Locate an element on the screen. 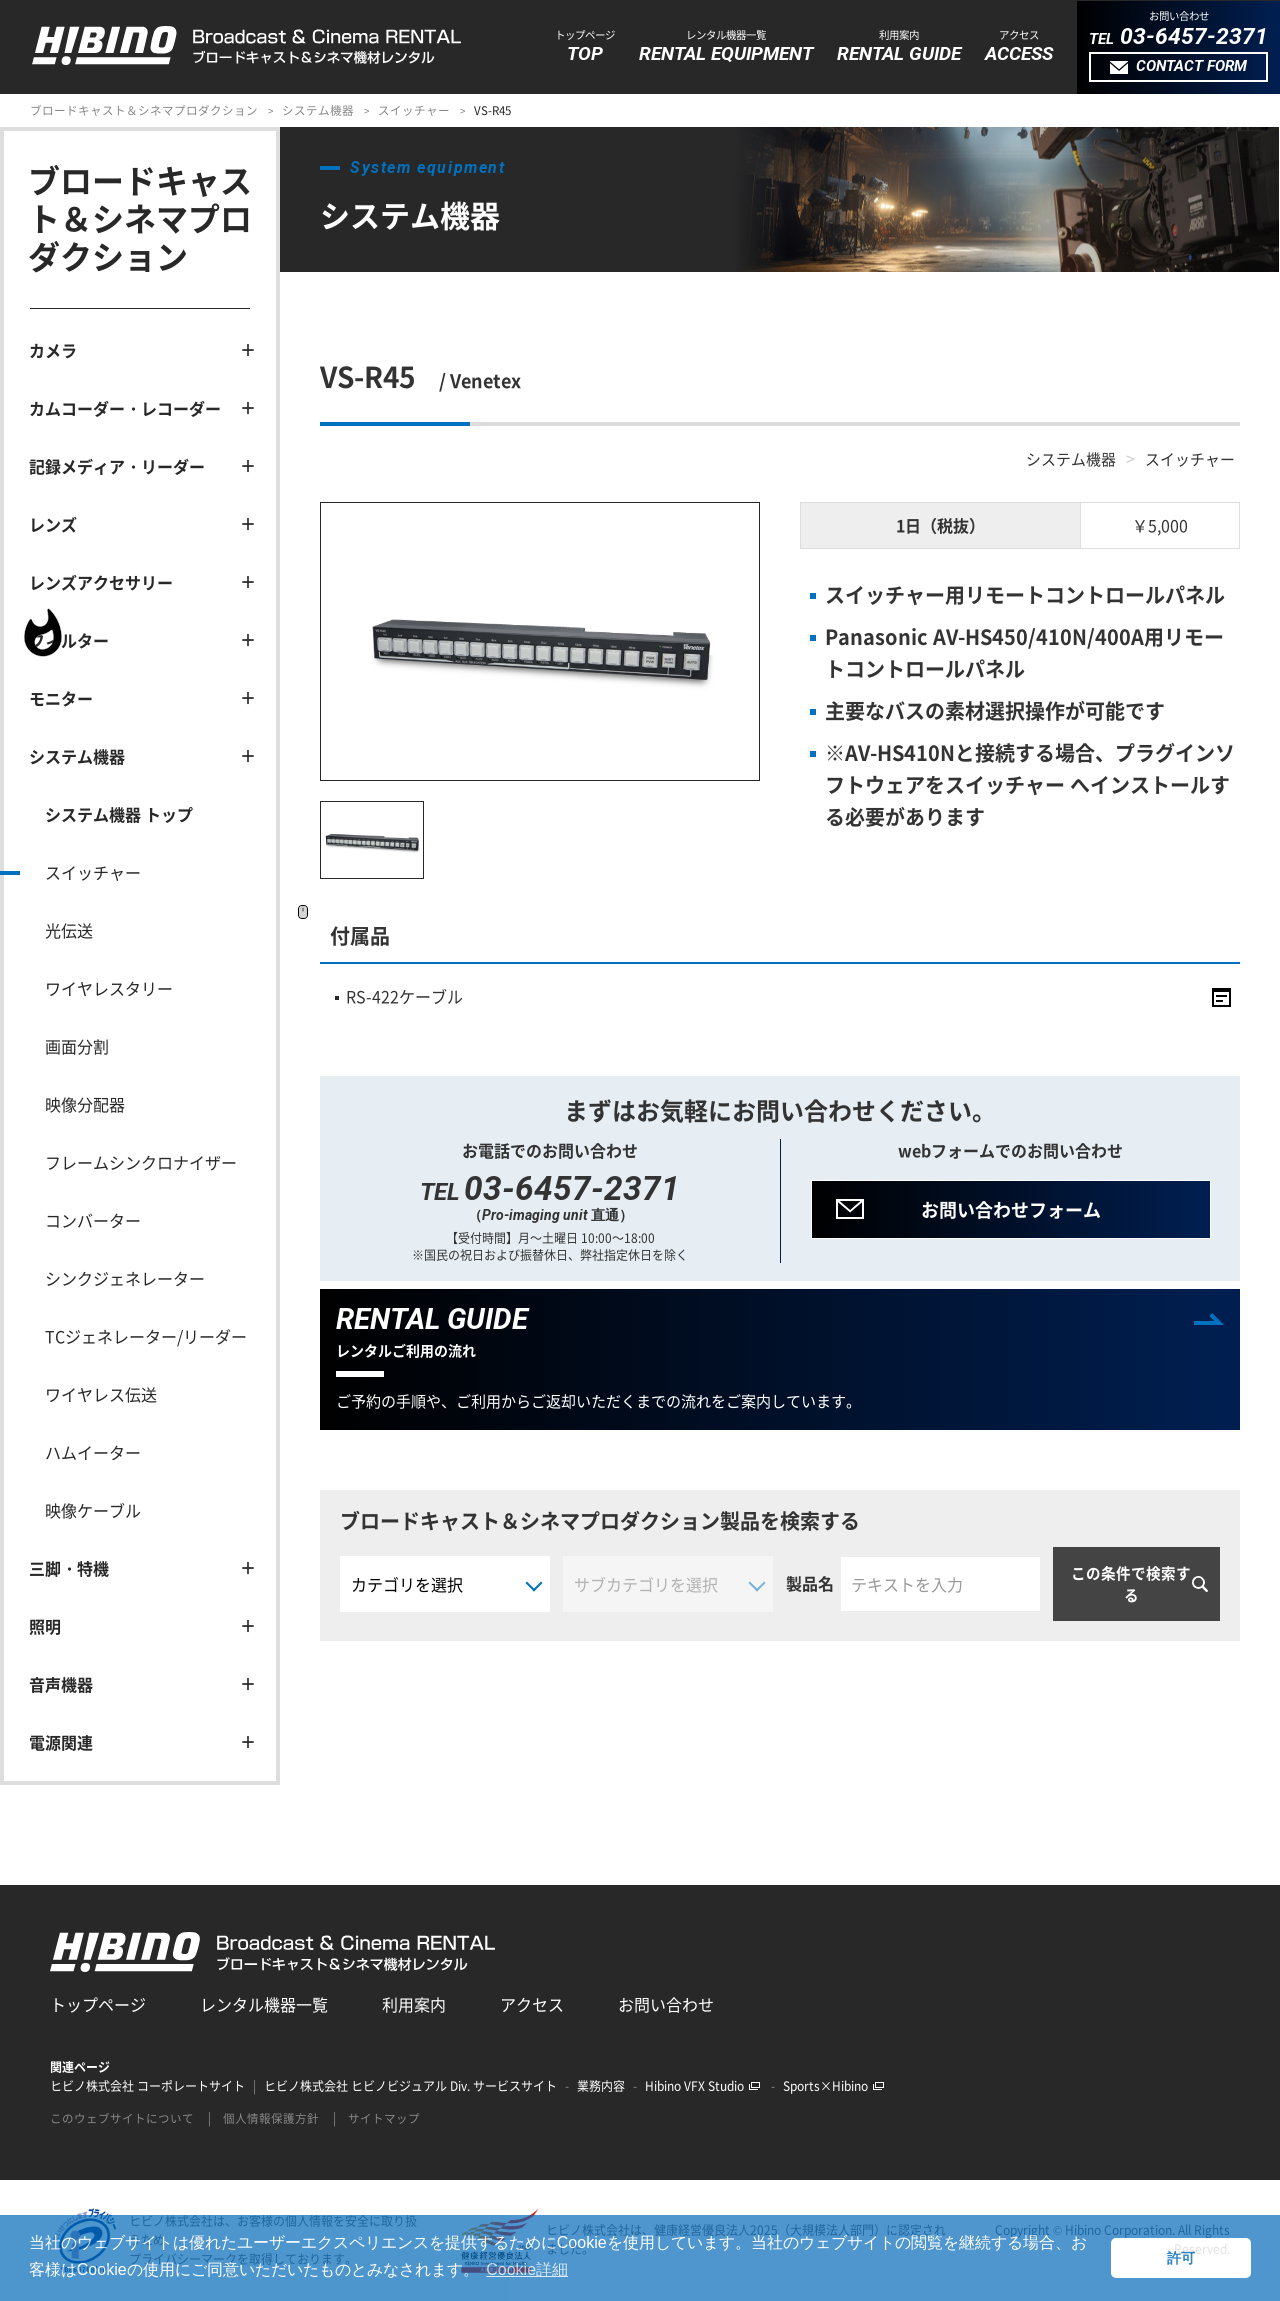 The height and width of the screenshot is (2301, 1280). view trending or popular content is located at coordinates (43, 633).